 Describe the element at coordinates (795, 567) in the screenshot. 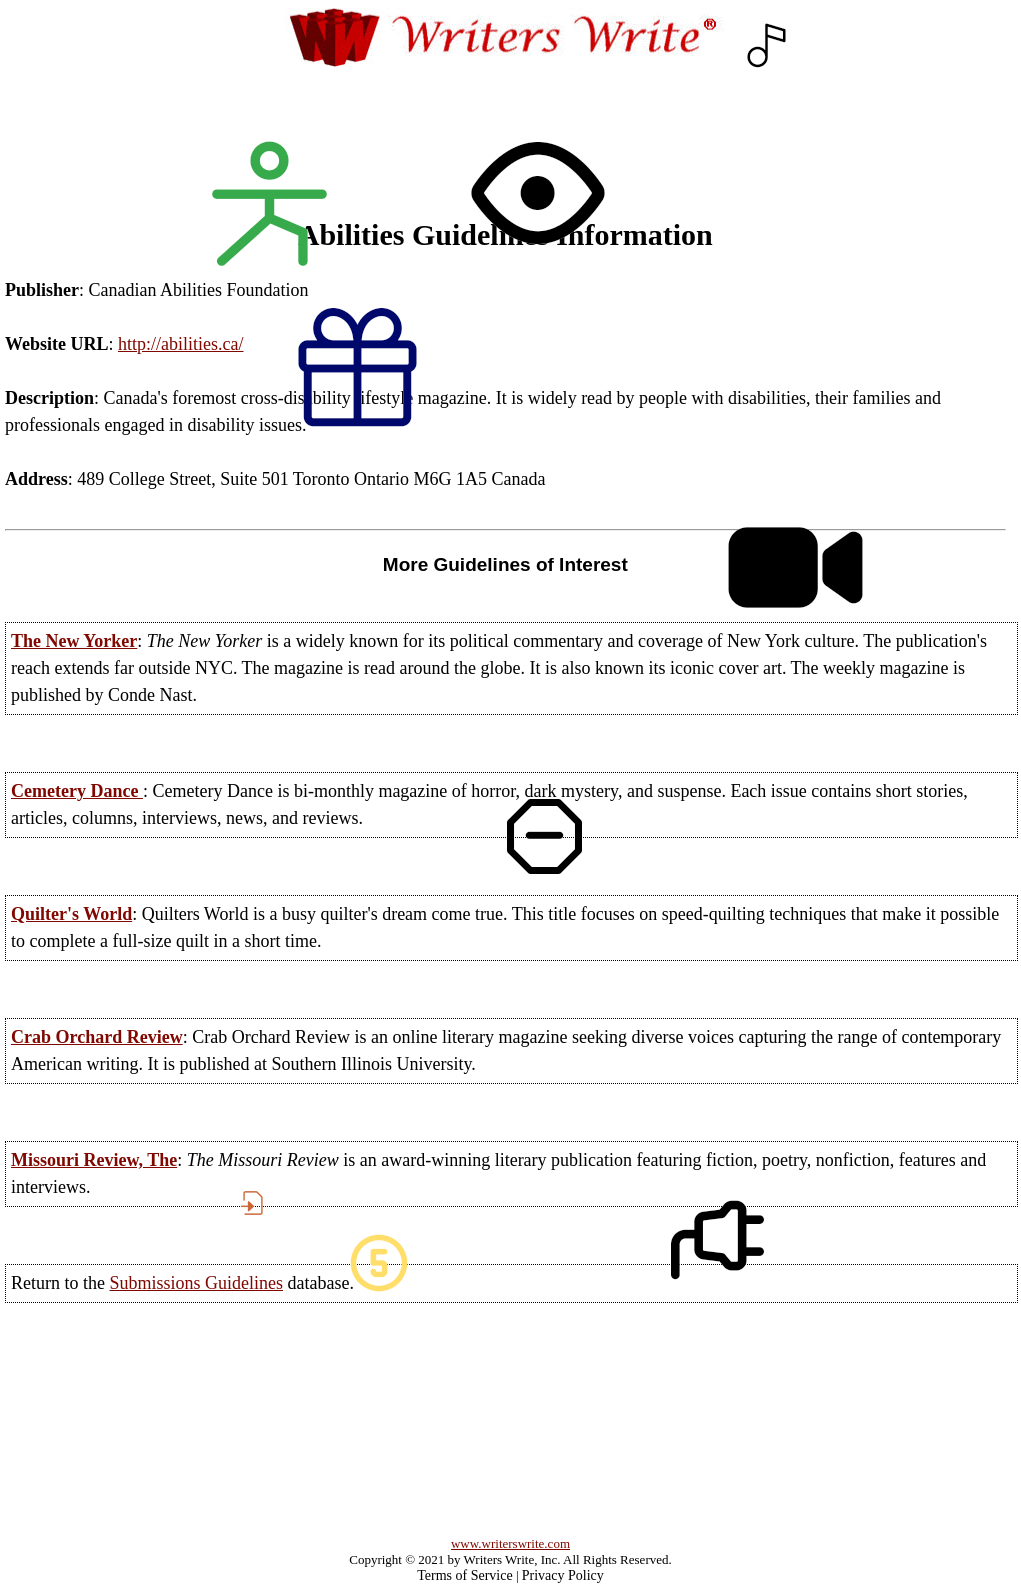

I see `start a video call` at that location.